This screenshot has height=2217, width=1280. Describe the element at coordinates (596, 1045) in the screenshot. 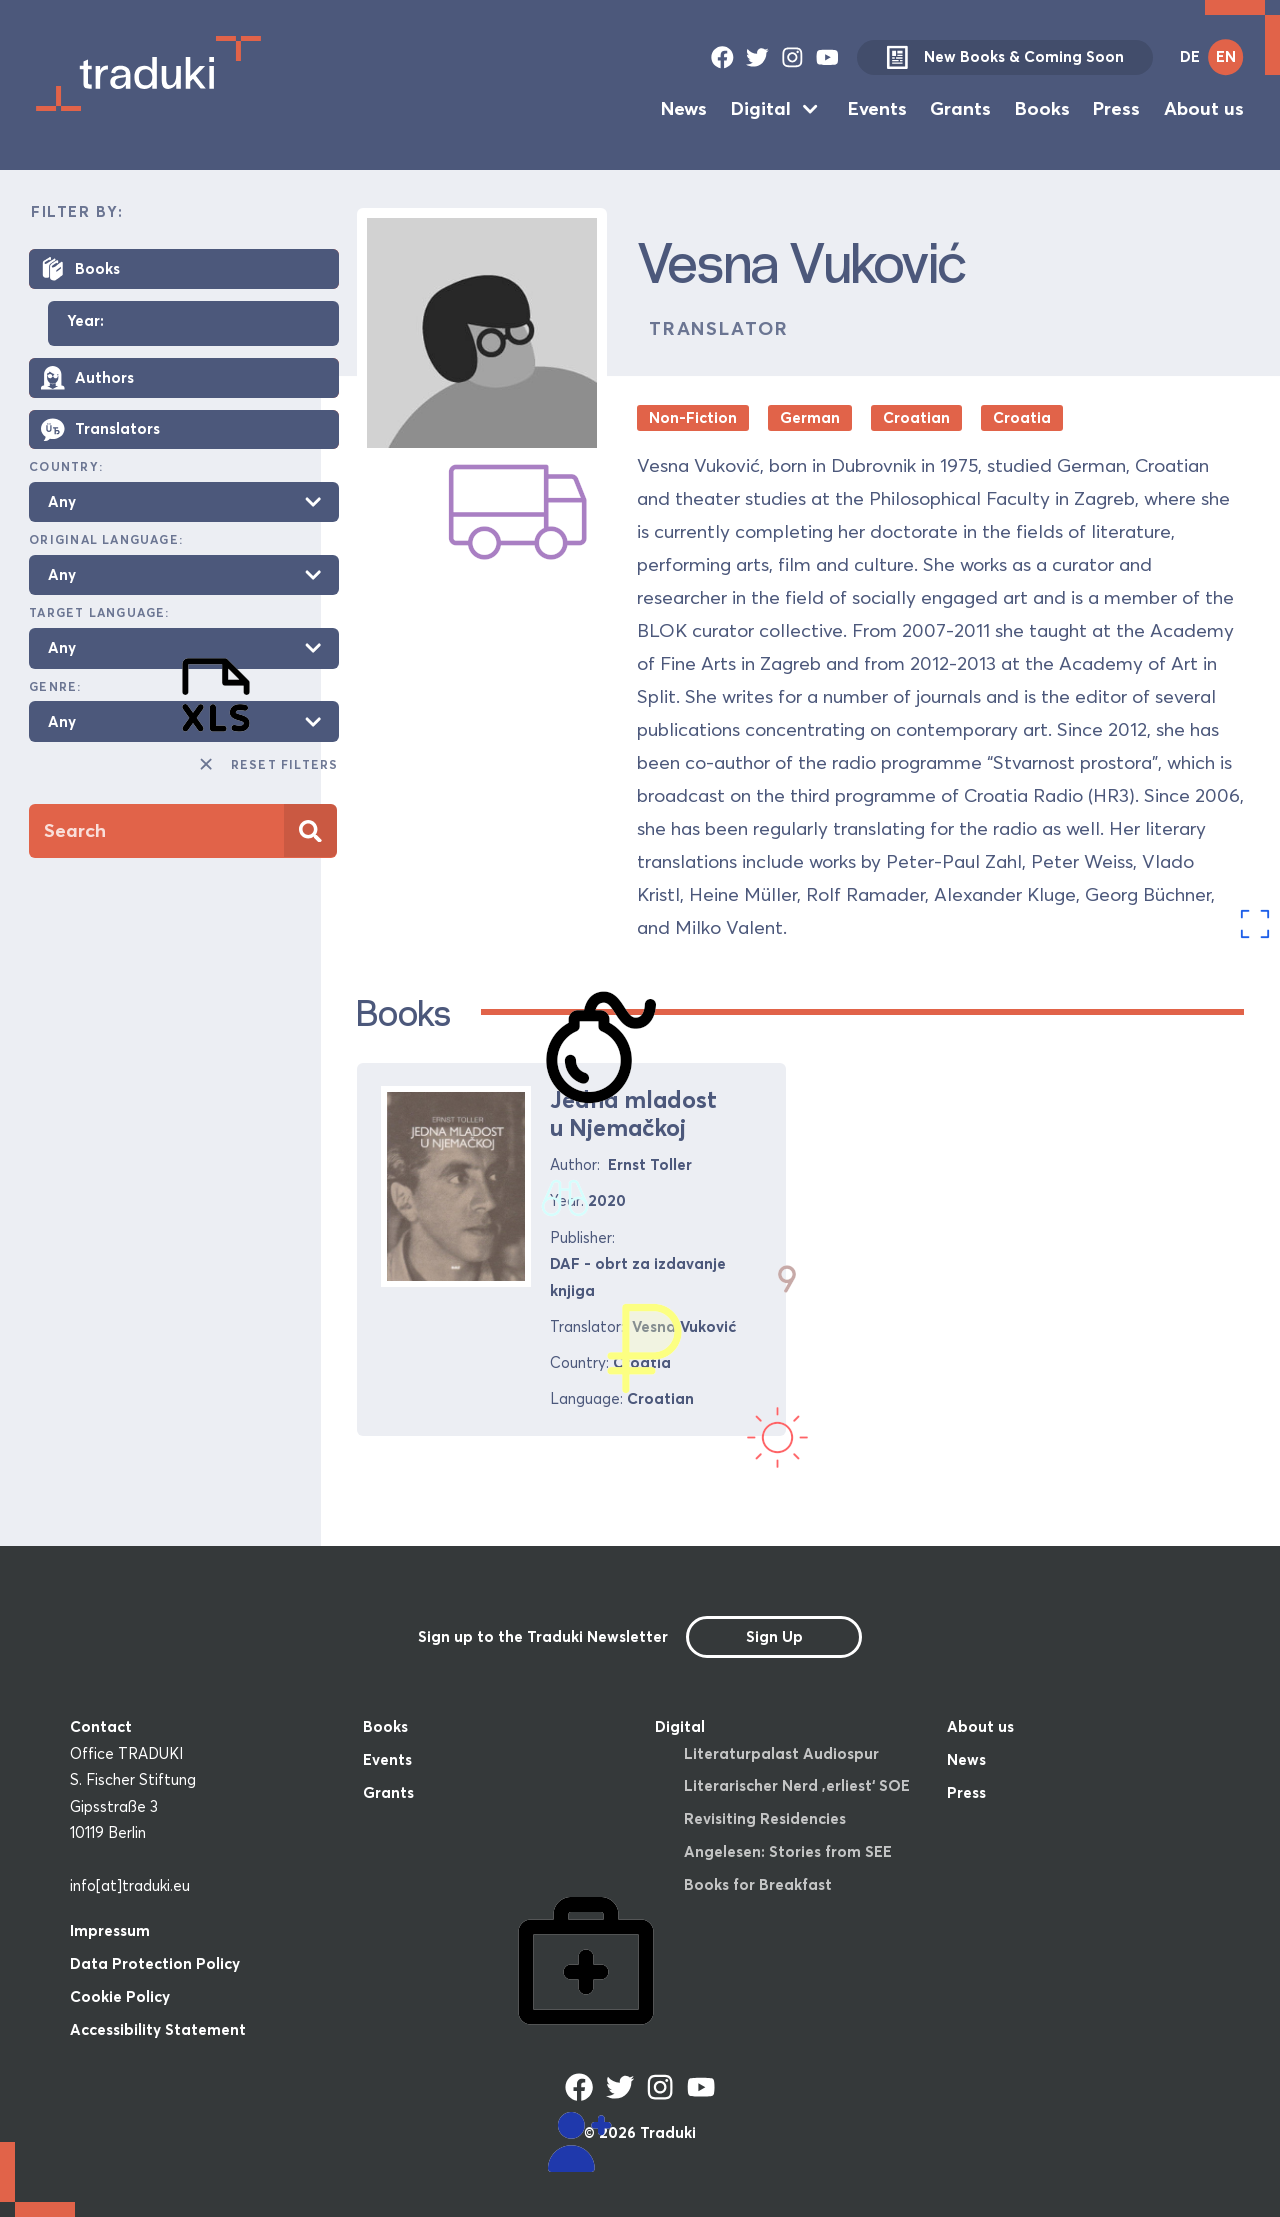

I see `indicates dangerous or destructive action` at that location.